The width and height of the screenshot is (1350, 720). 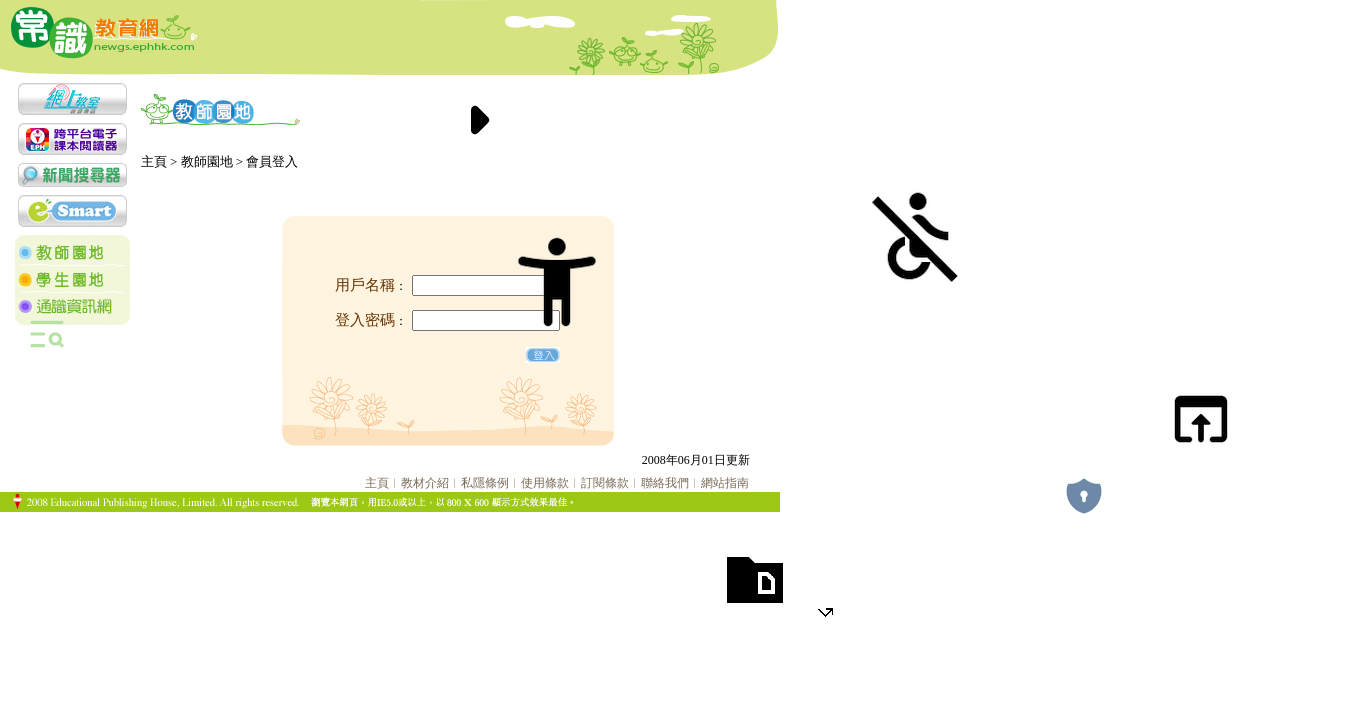 What do you see at coordinates (557, 282) in the screenshot?
I see `access accessibility settings` at bounding box center [557, 282].